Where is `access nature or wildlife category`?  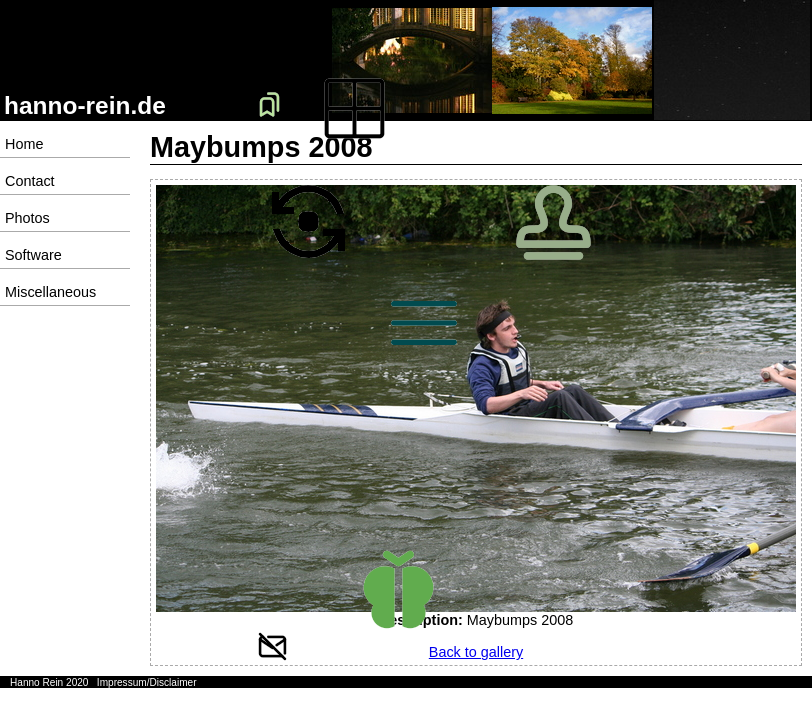 access nature or wildlife category is located at coordinates (398, 589).